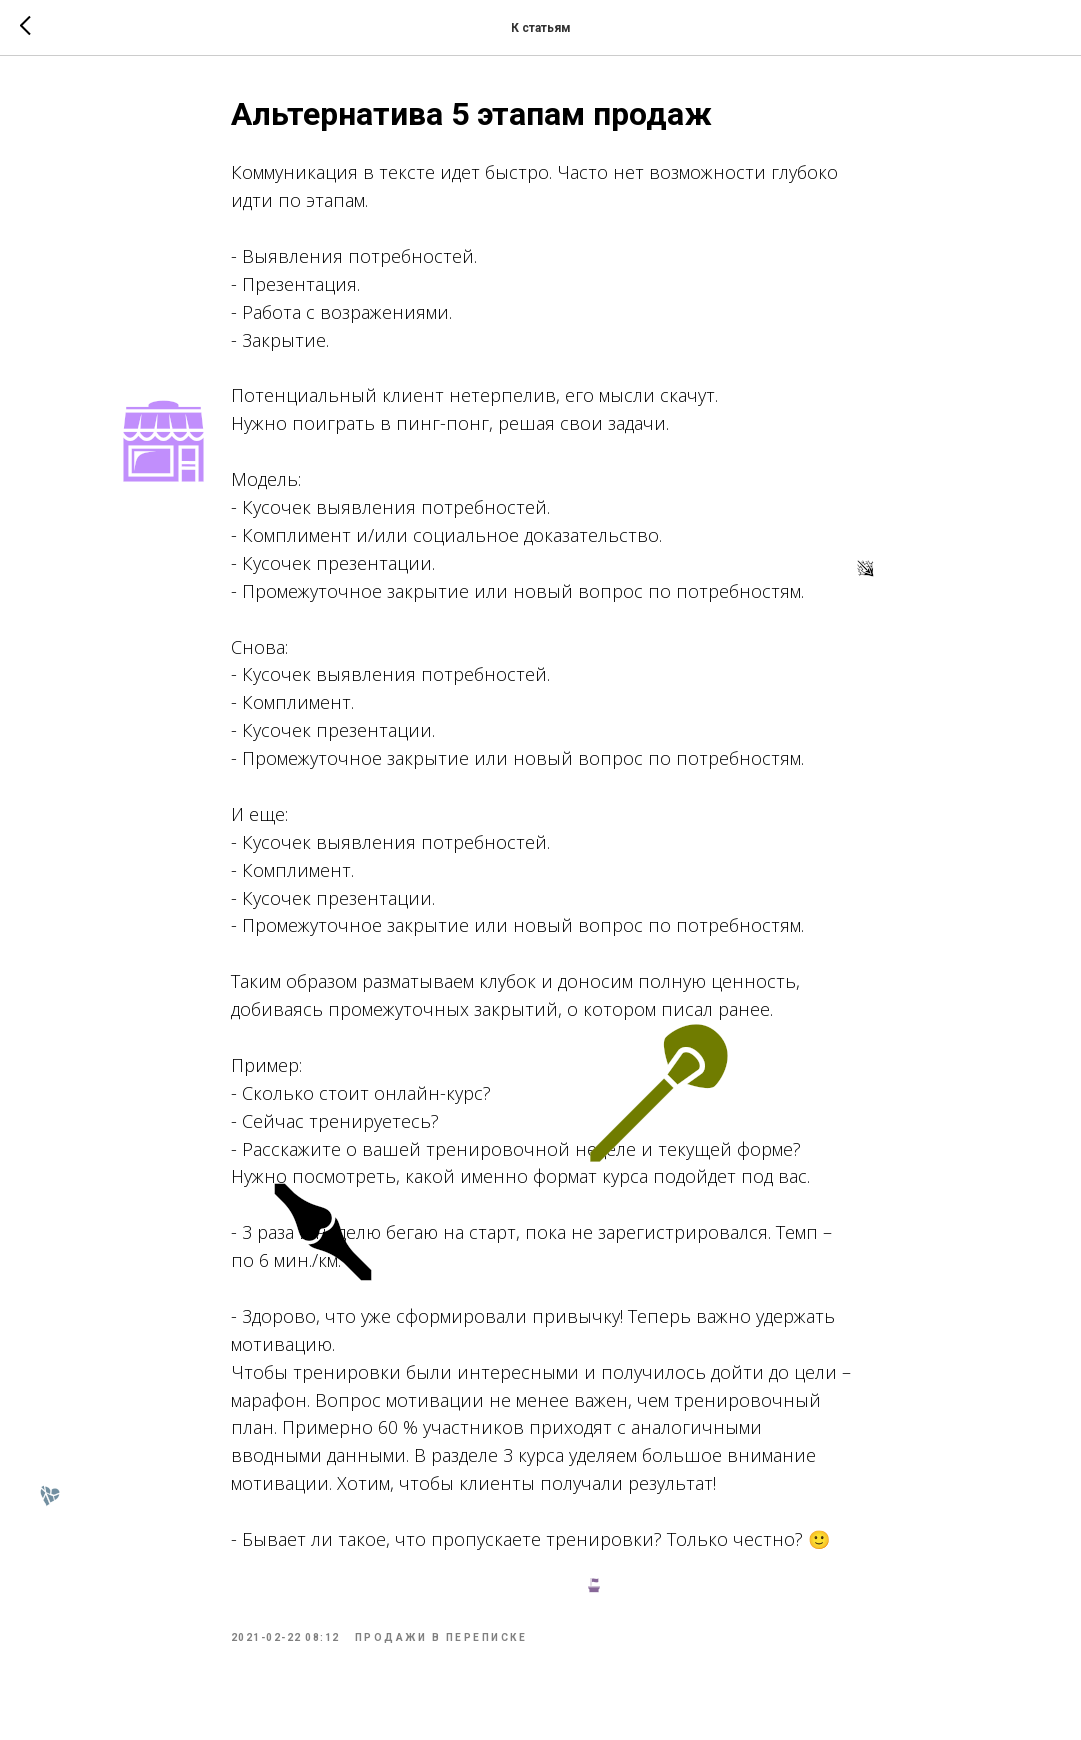 The width and height of the screenshot is (1081, 1740). I want to click on view joint or bone health information, so click(323, 1232).